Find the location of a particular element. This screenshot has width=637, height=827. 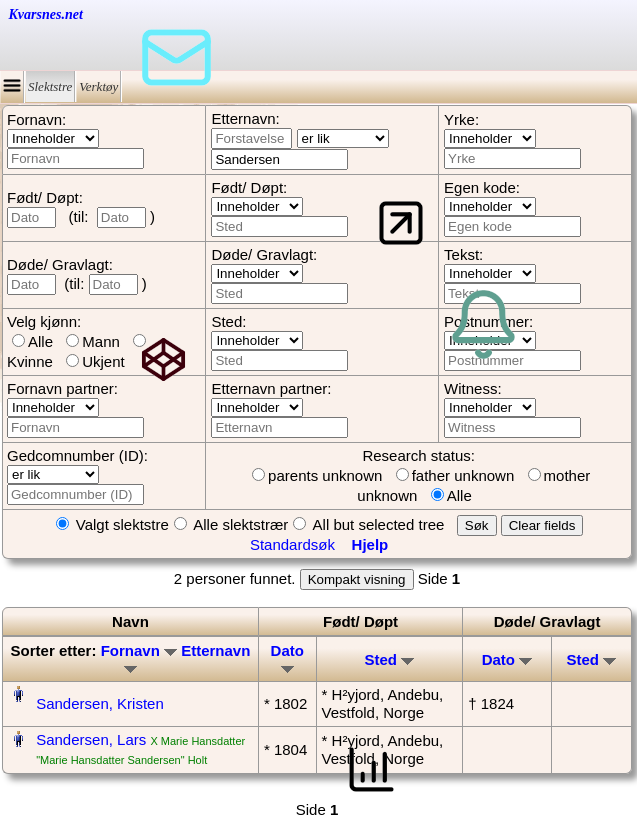

open link in a new window or tab is located at coordinates (401, 223).